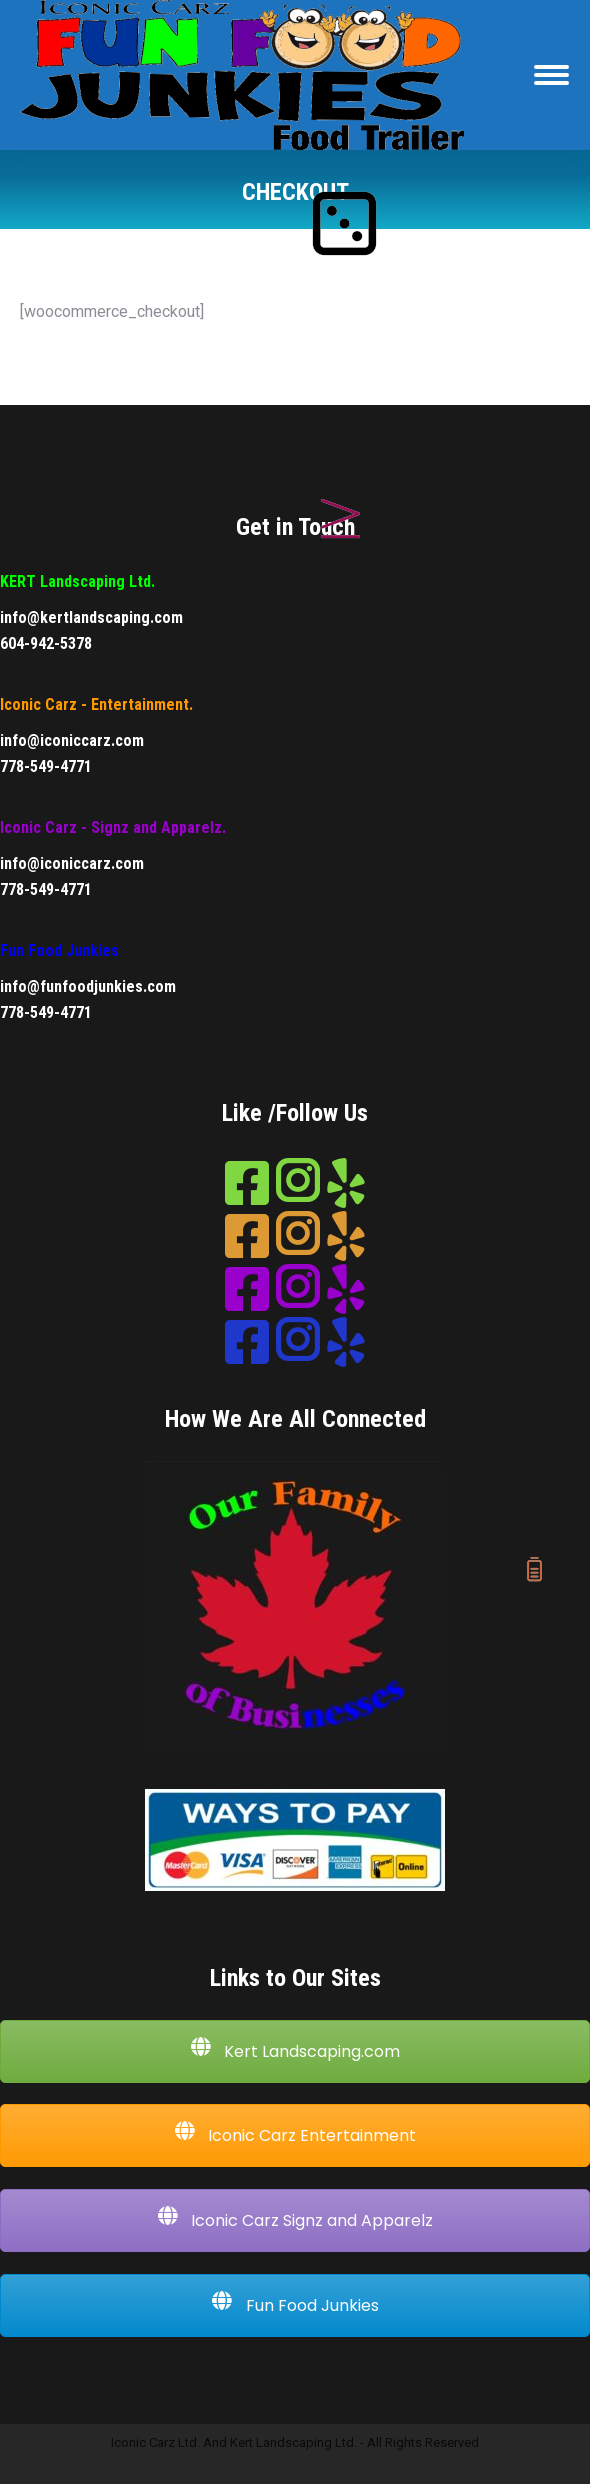 The image size is (590, 2484). Describe the element at coordinates (534, 1569) in the screenshot. I see `indicates high battery level` at that location.